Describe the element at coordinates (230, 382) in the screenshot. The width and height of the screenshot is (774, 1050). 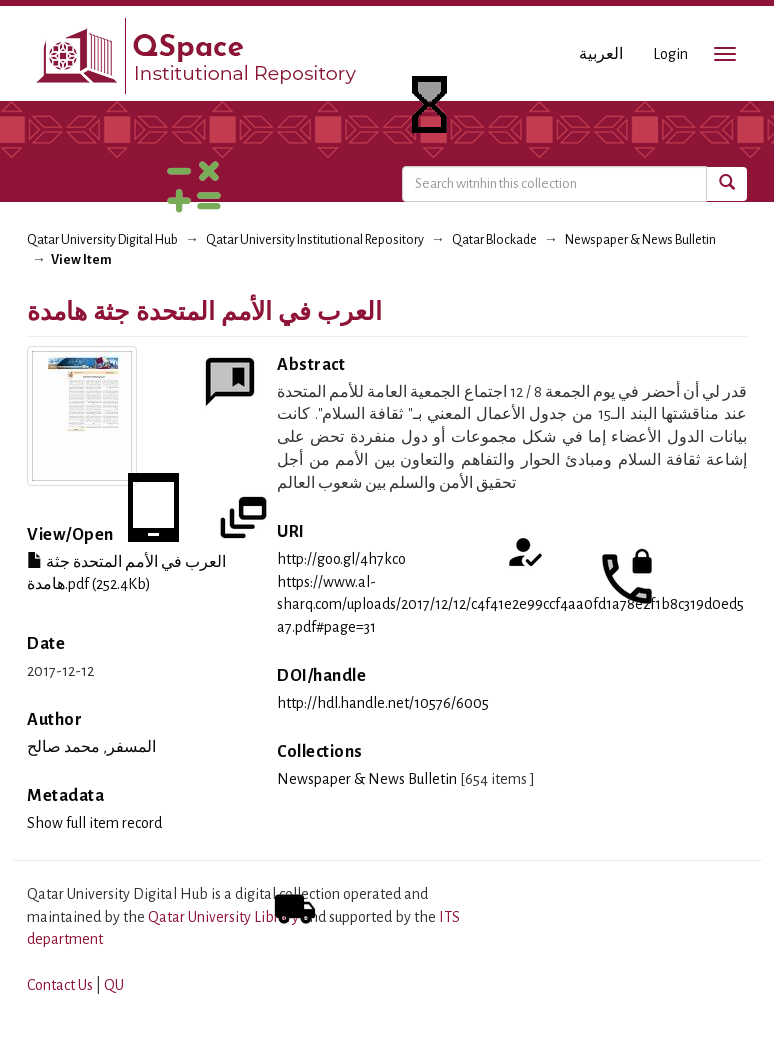
I see `access your saved messages` at that location.